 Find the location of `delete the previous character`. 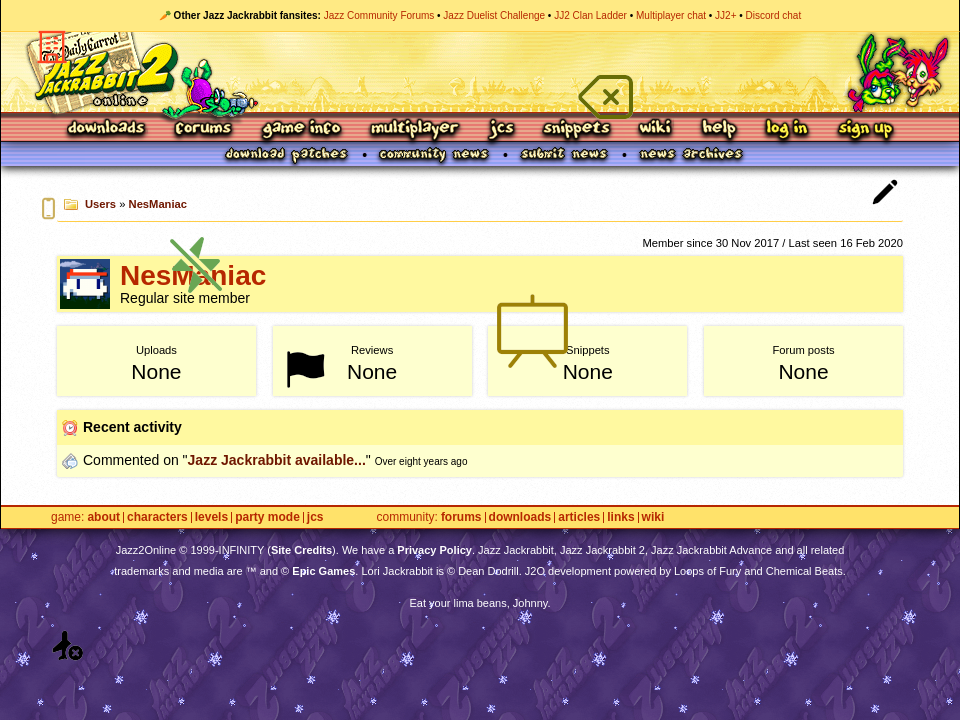

delete the previous character is located at coordinates (605, 97).